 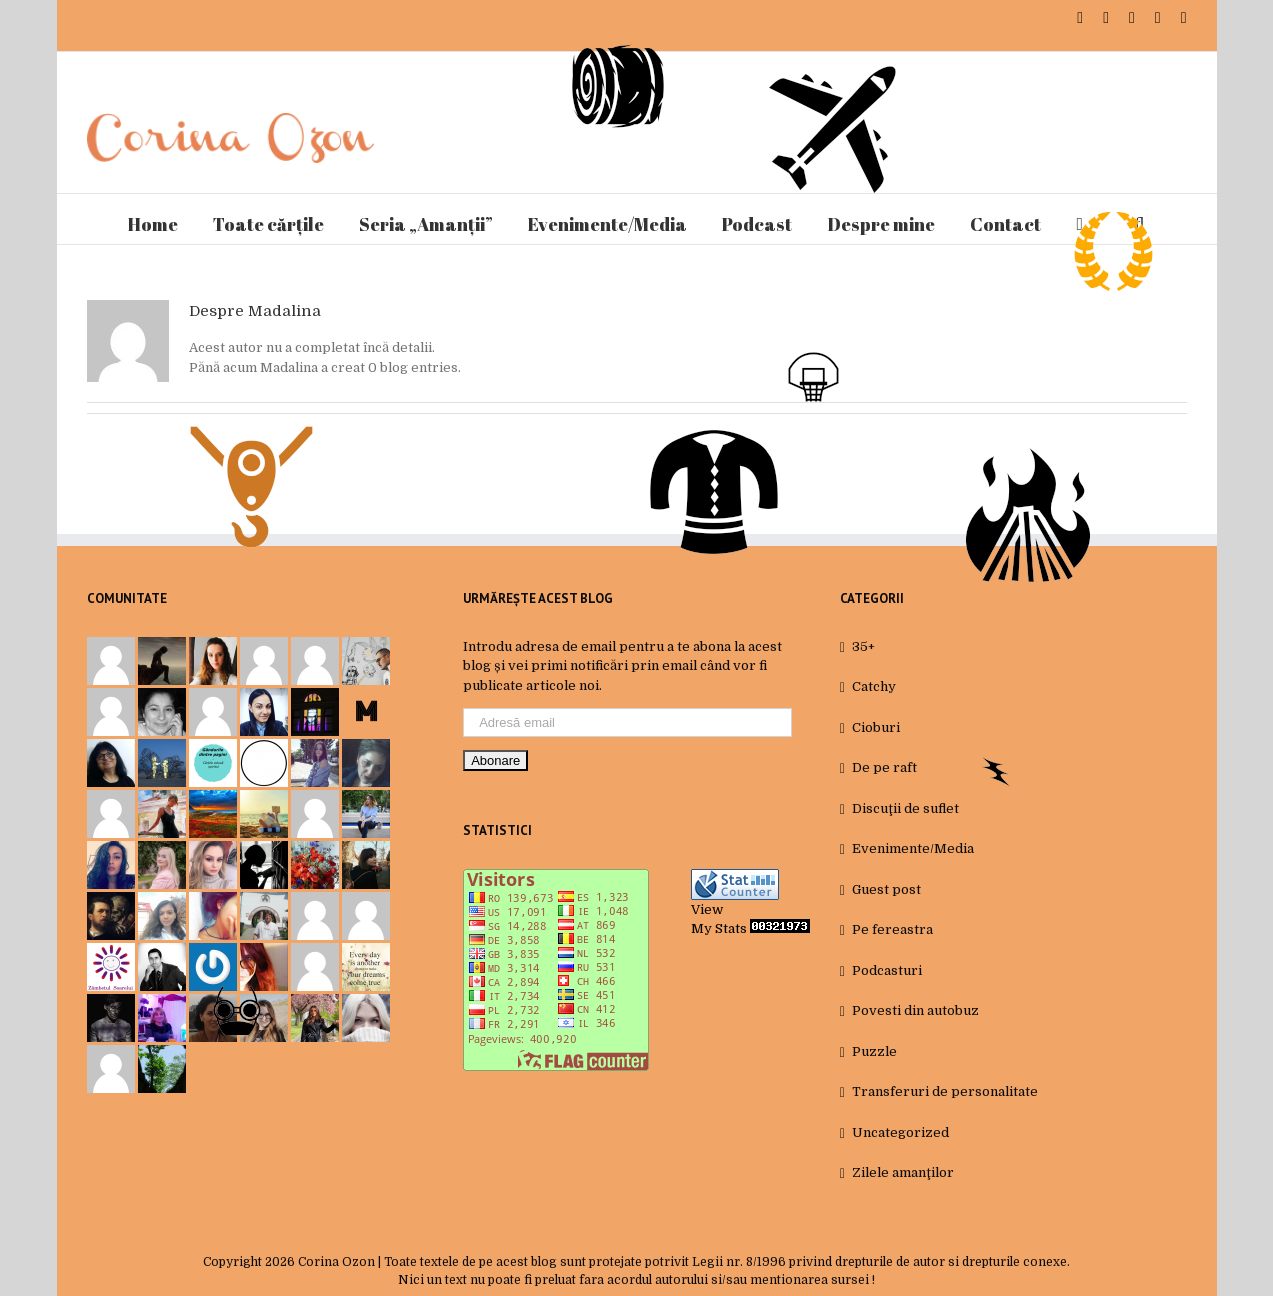 I want to click on hay bale resource in farming simulation game, so click(x=618, y=86).